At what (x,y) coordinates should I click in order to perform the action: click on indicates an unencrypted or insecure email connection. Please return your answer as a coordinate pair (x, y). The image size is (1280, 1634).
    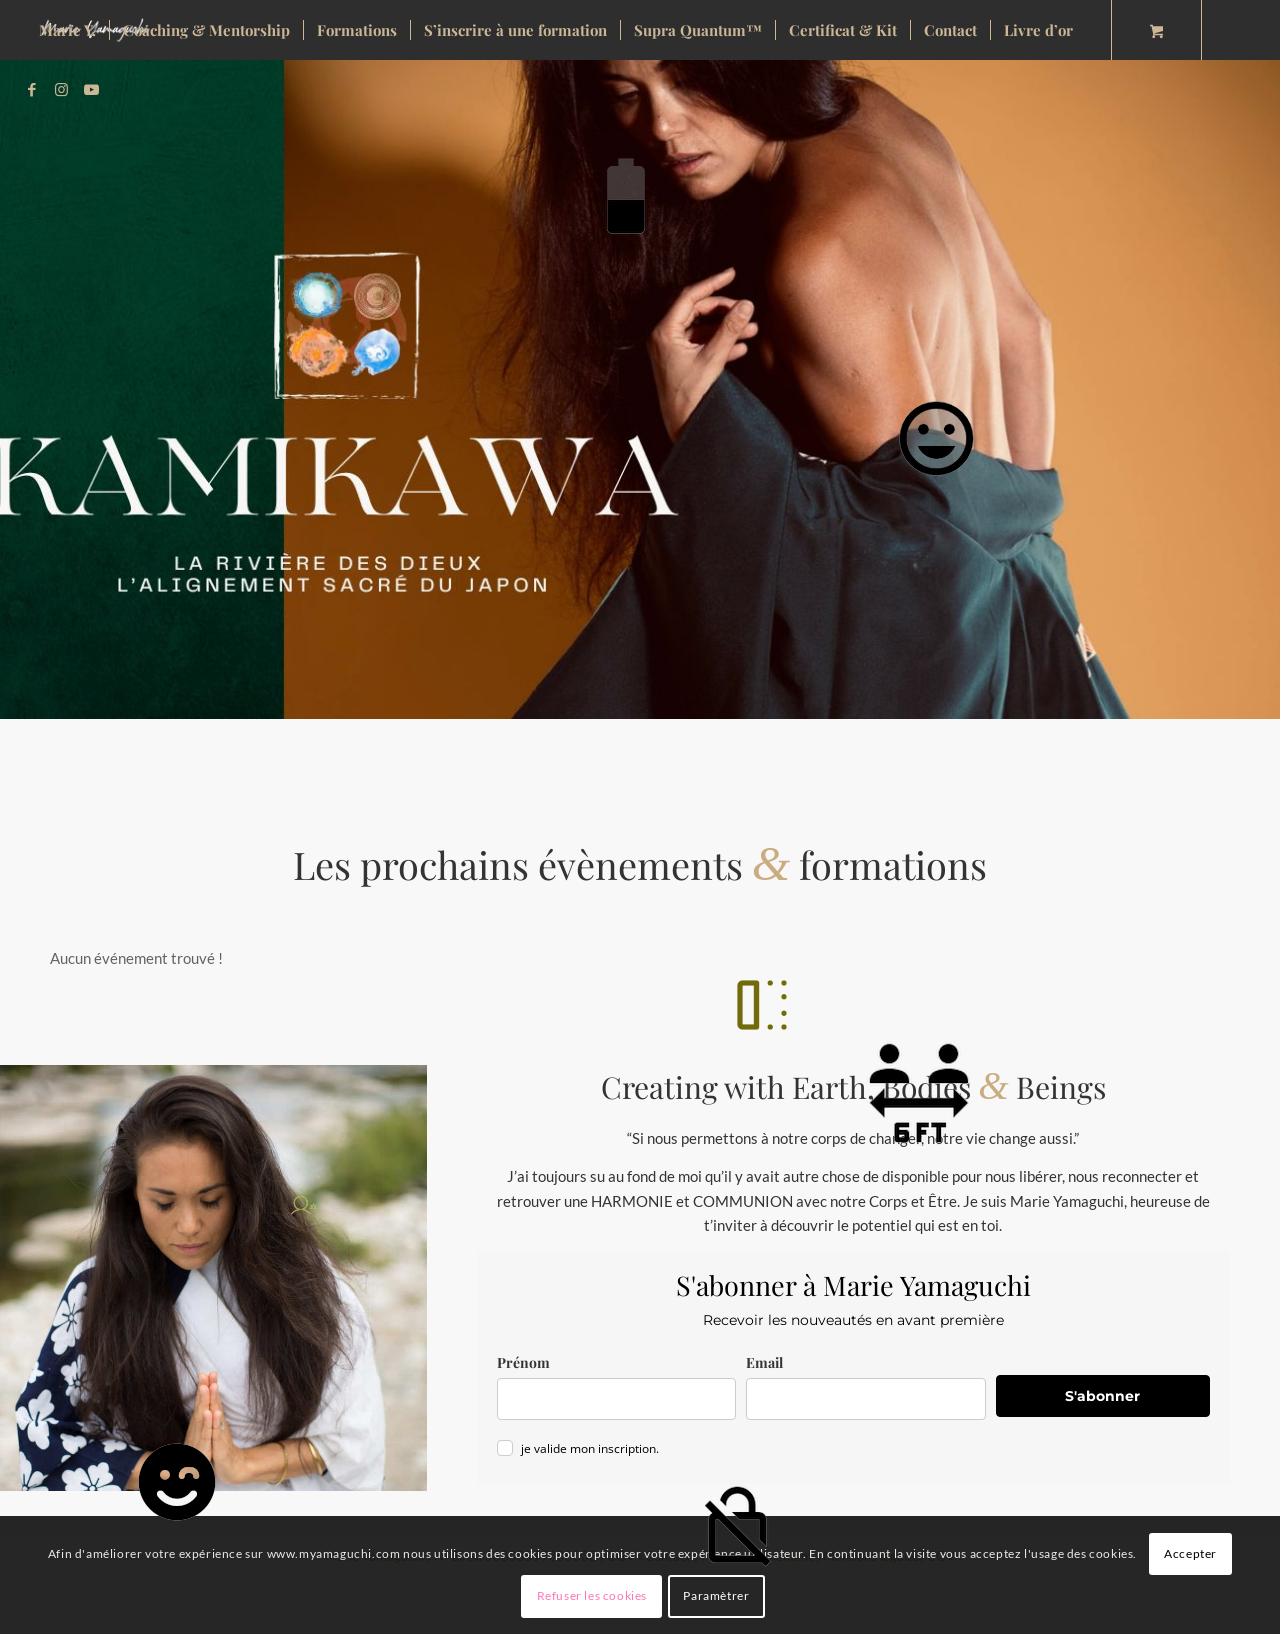
    Looking at the image, I should click on (737, 1526).